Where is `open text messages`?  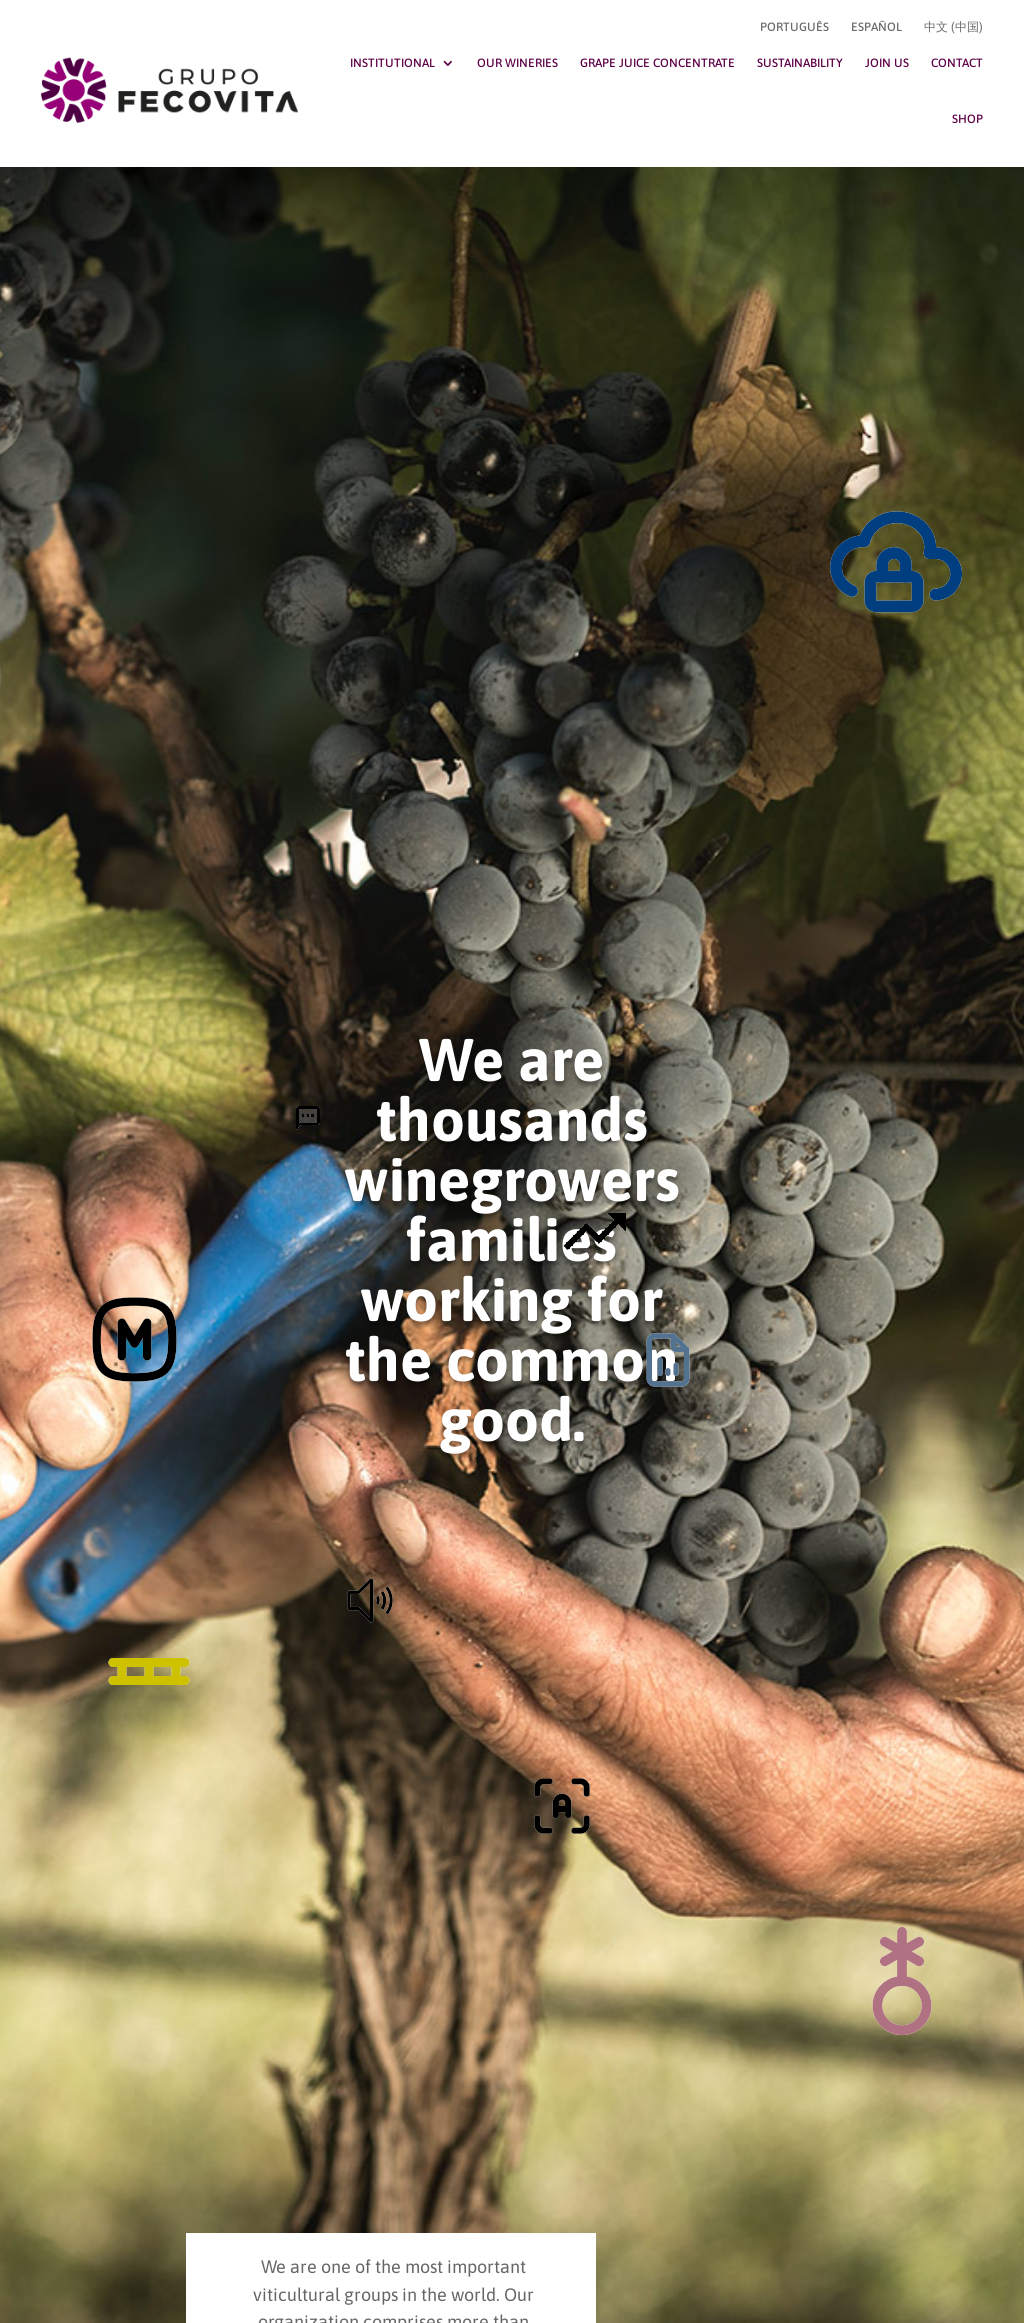 open text messages is located at coordinates (308, 1118).